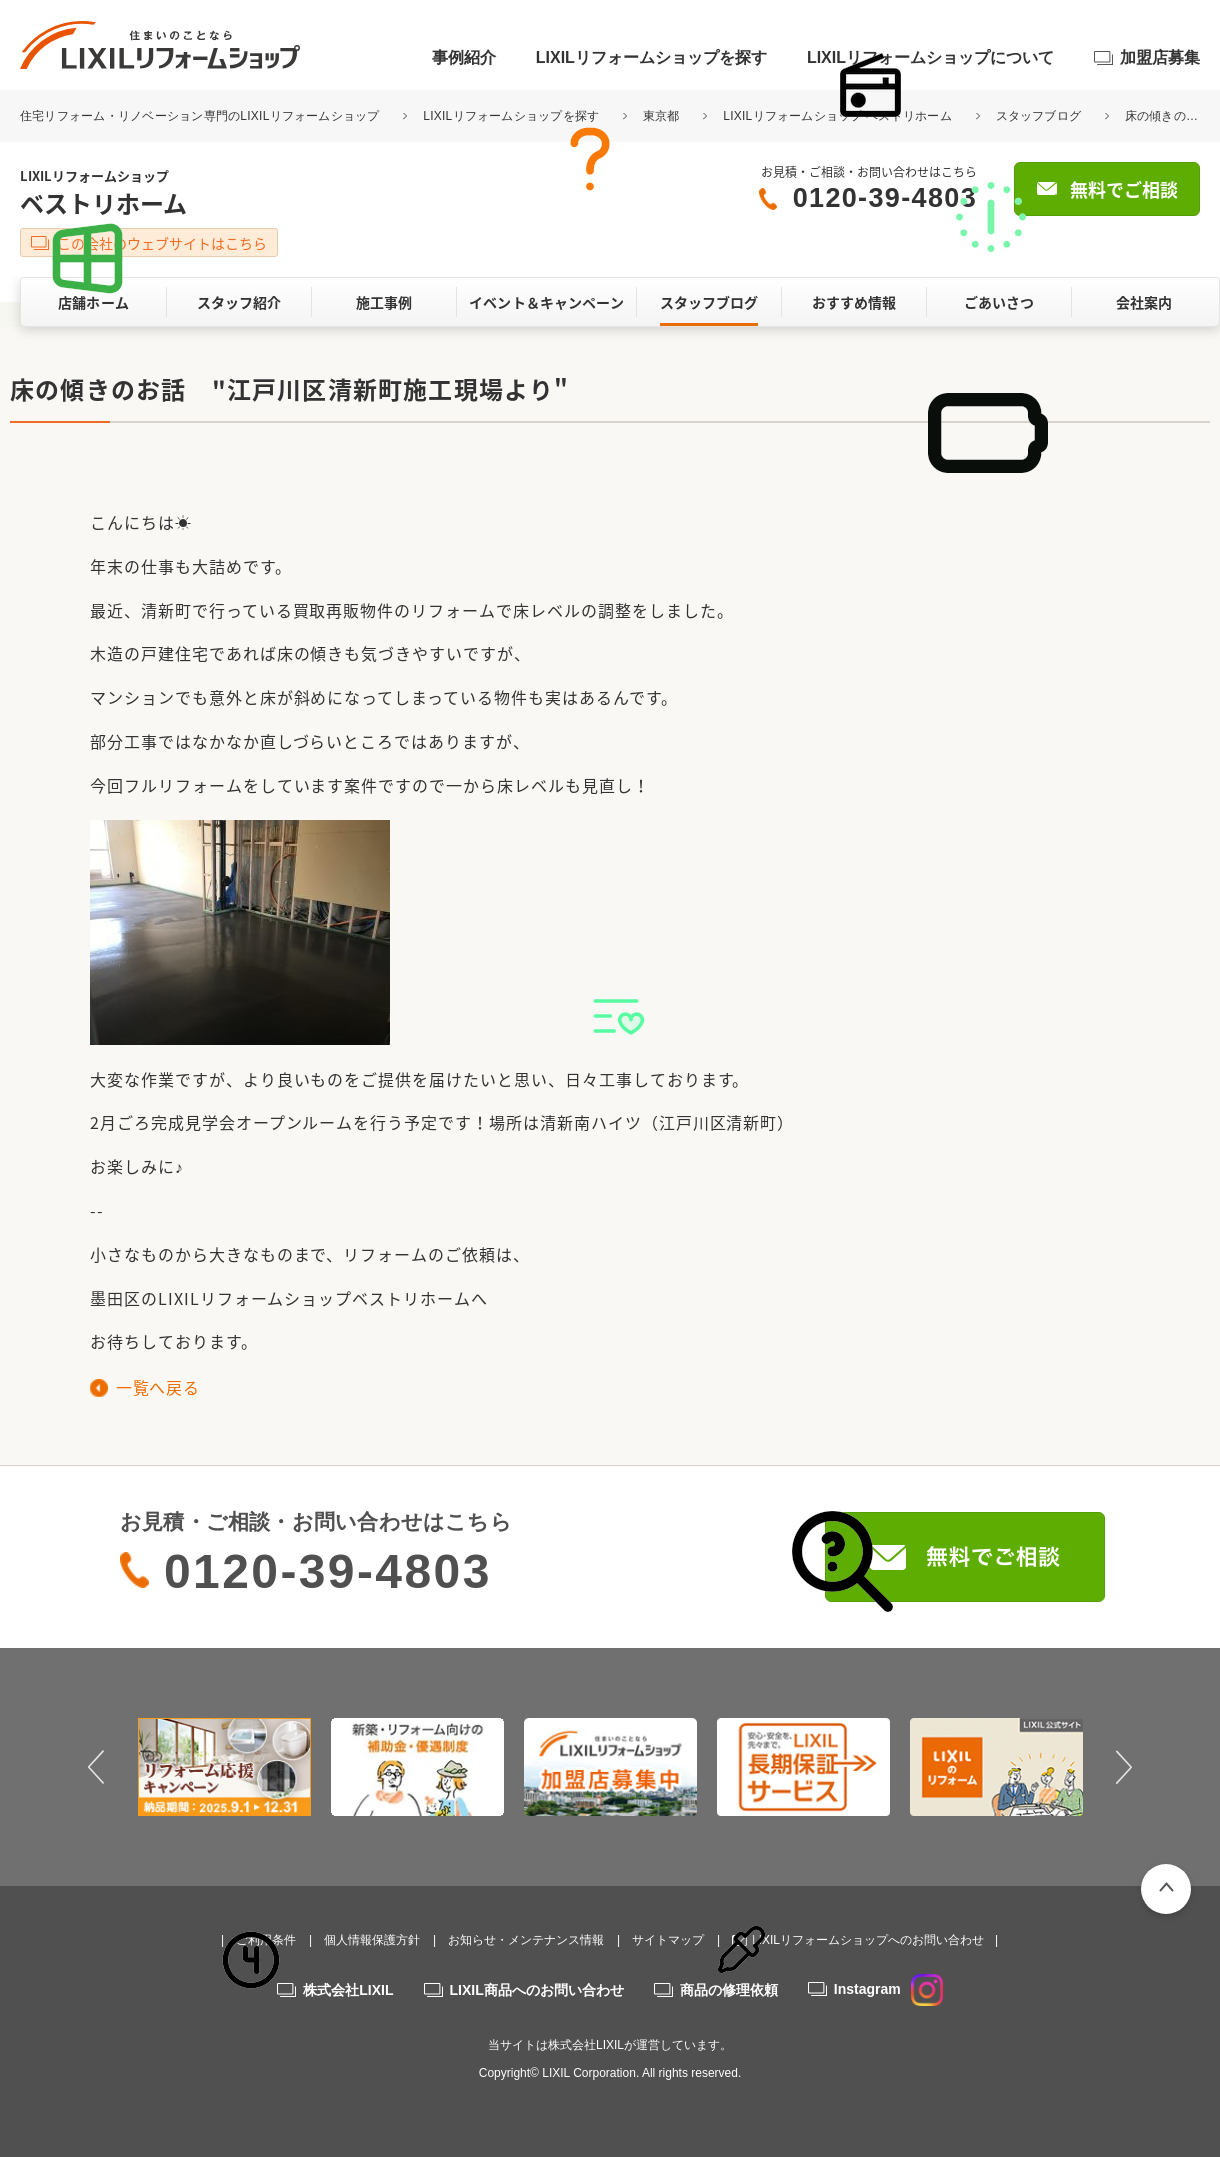  Describe the element at coordinates (616, 1016) in the screenshot. I see `view your favorites list` at that location.